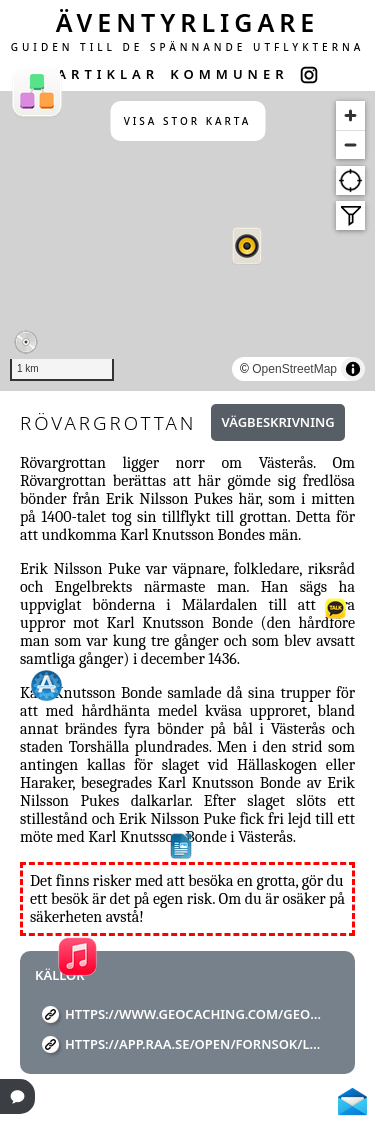  I want to click on open software properties and driver settings, so click(46, 685).